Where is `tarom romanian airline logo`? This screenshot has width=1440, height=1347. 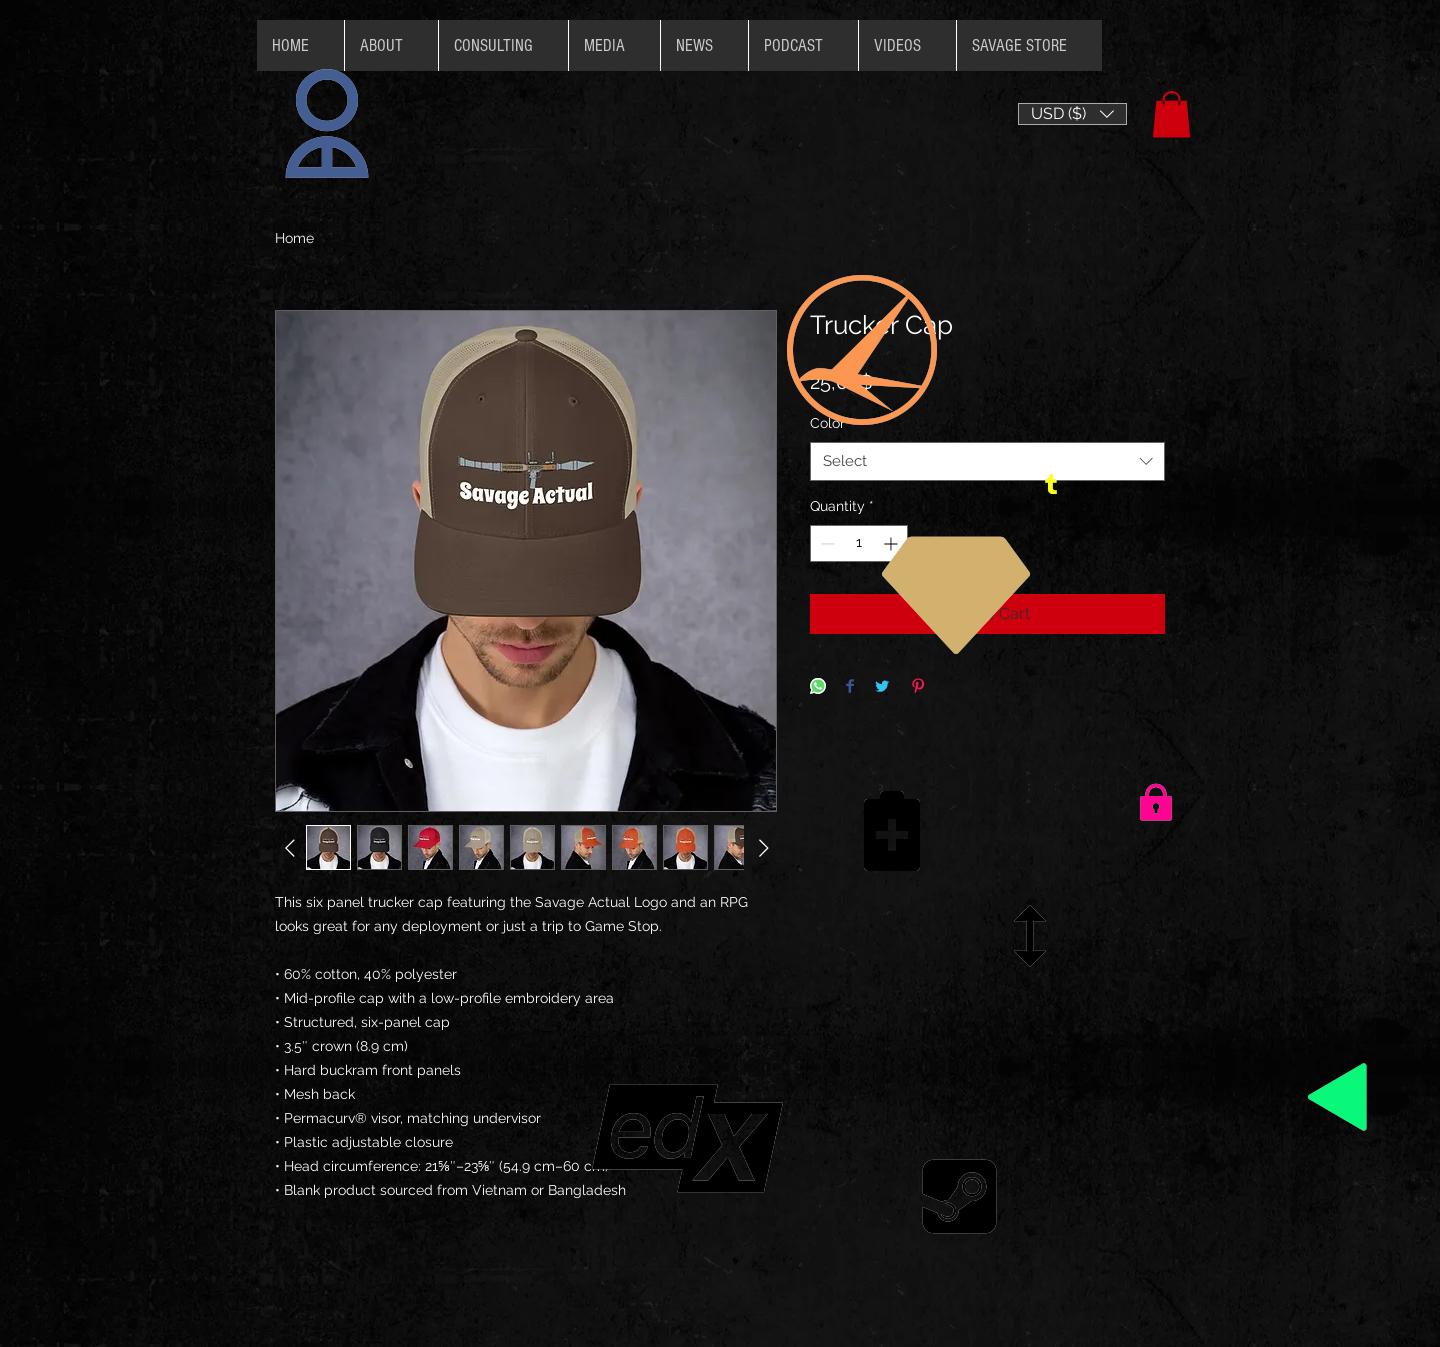 tarom romanian airline logo is located at coordinates (862, 350).